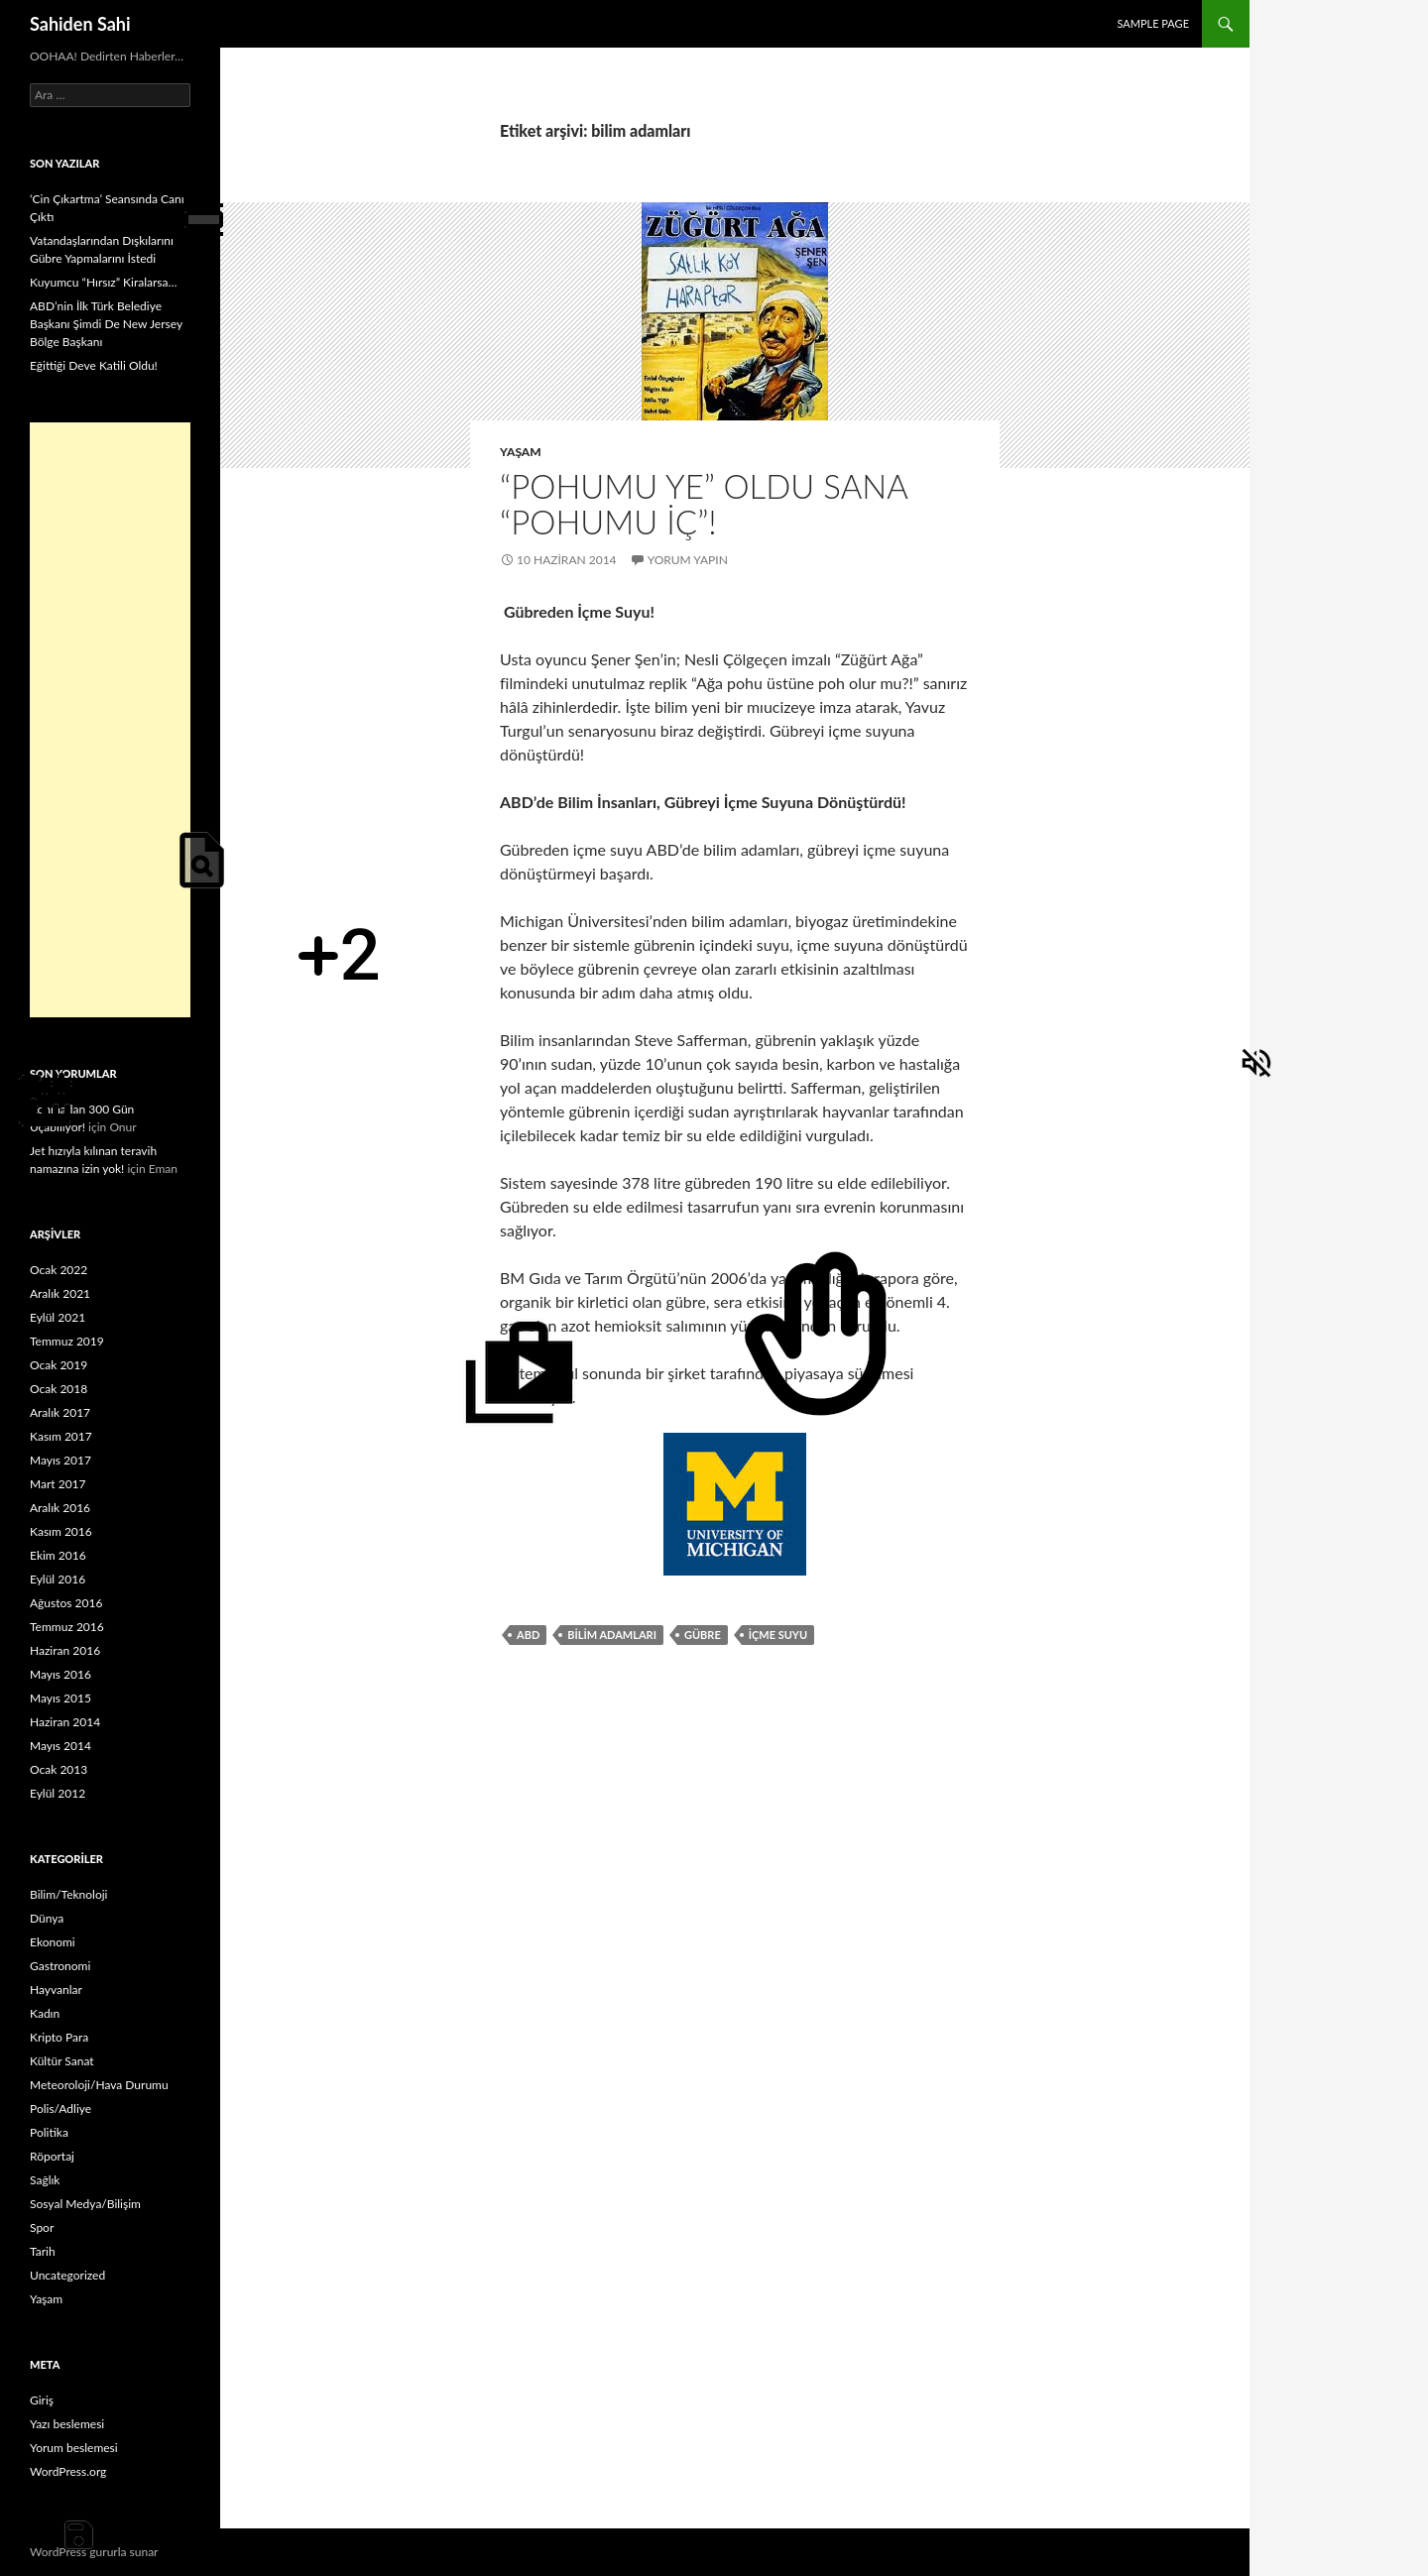 Image resolution: width=1428 pixels, height=2576 pixels. Describe the element at coordinates (78, 2534) in the screenshot. I see `save current file or document` at that location.